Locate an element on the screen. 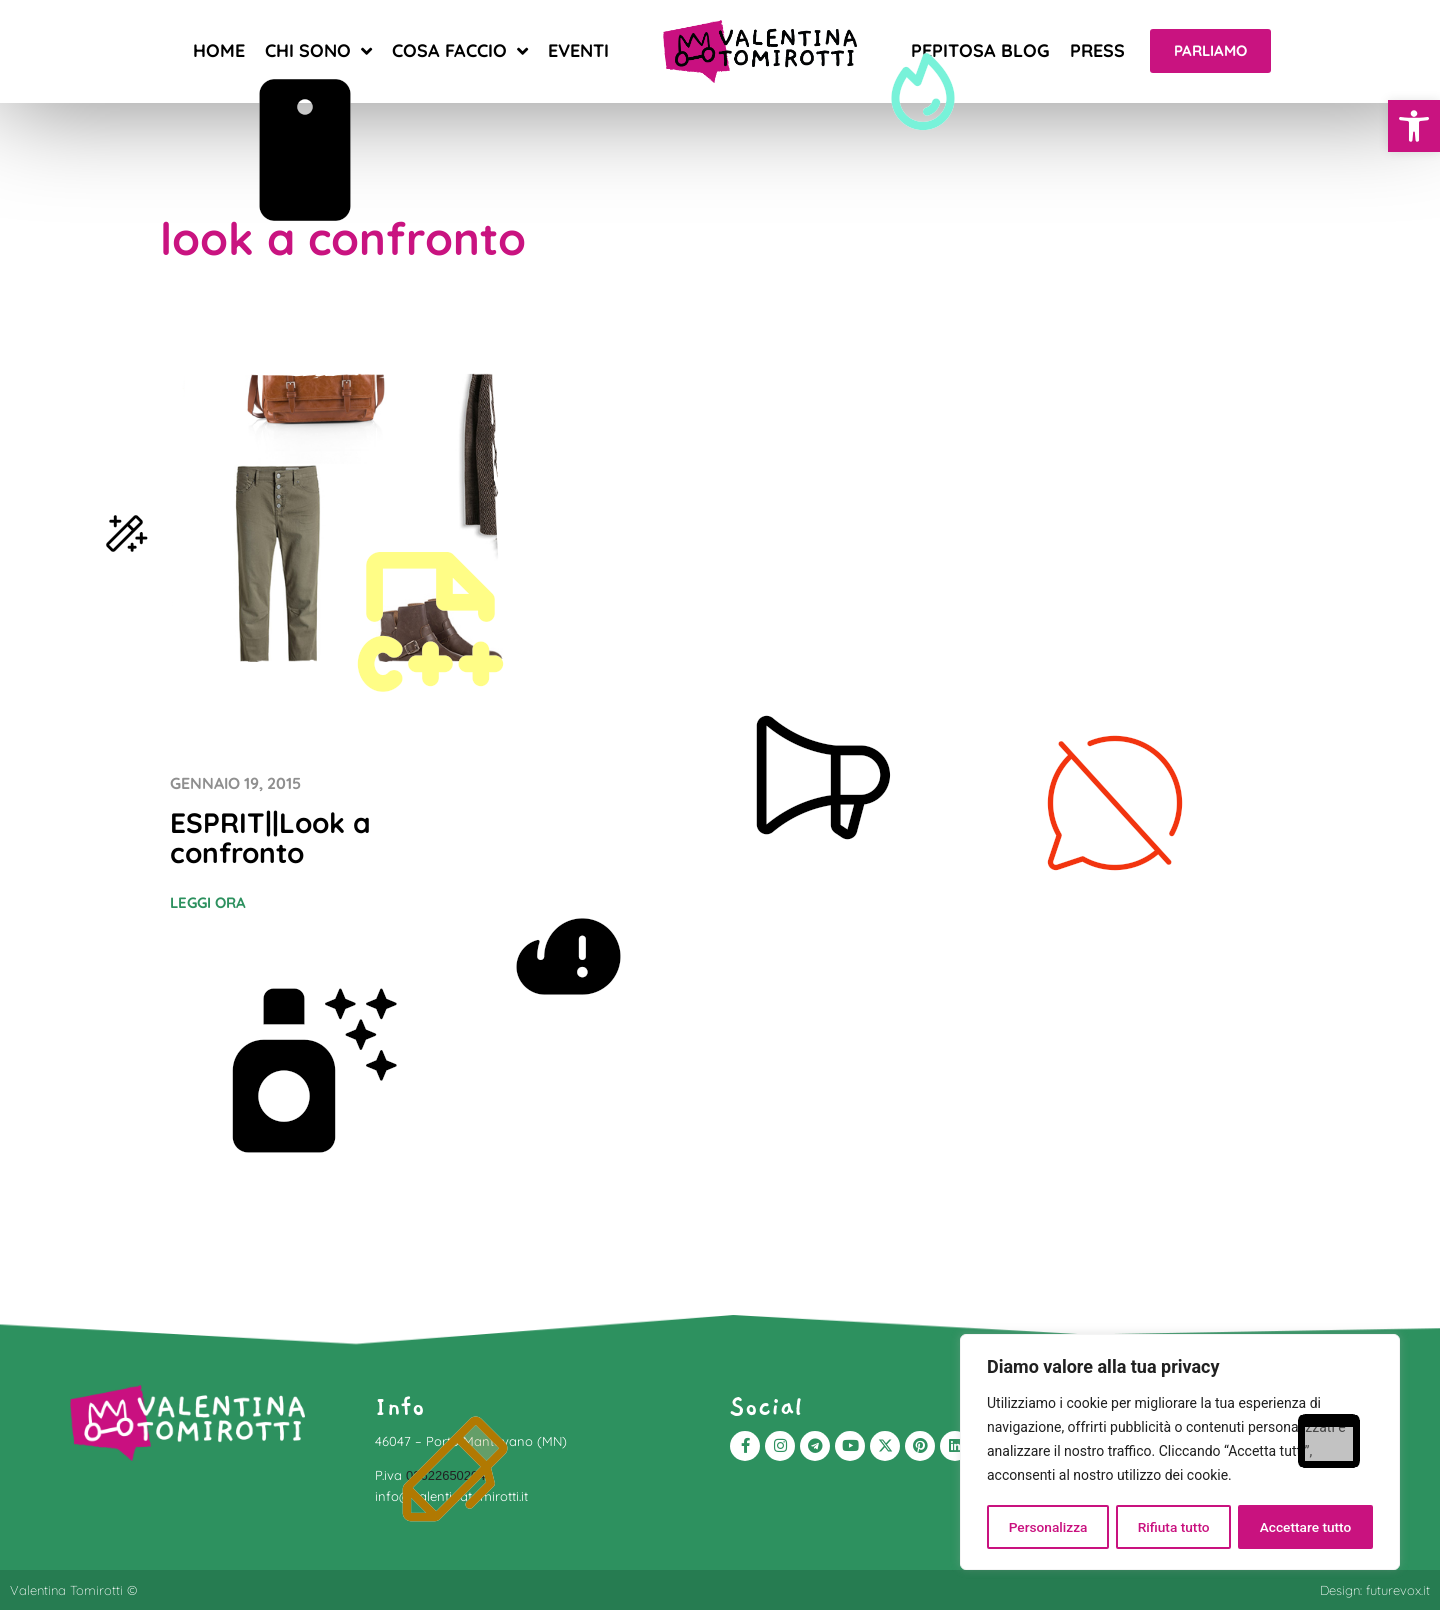  a C++ source code file is located at coordinates (430, 627).